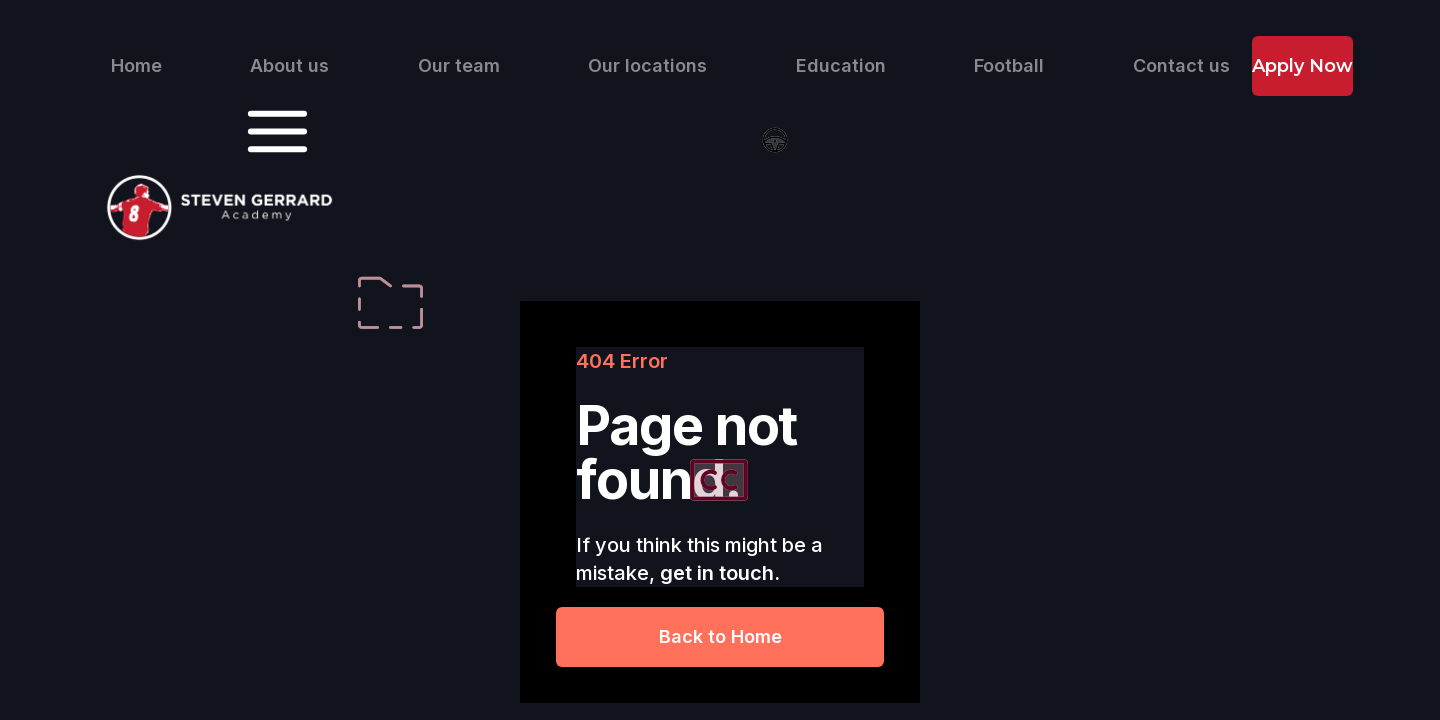 This screenshot has width=1440, height=720. What do you see at coordinates (775, 140) in the screenshot?
I see `access driving or navigation mode` at bounding box center [775, 140].